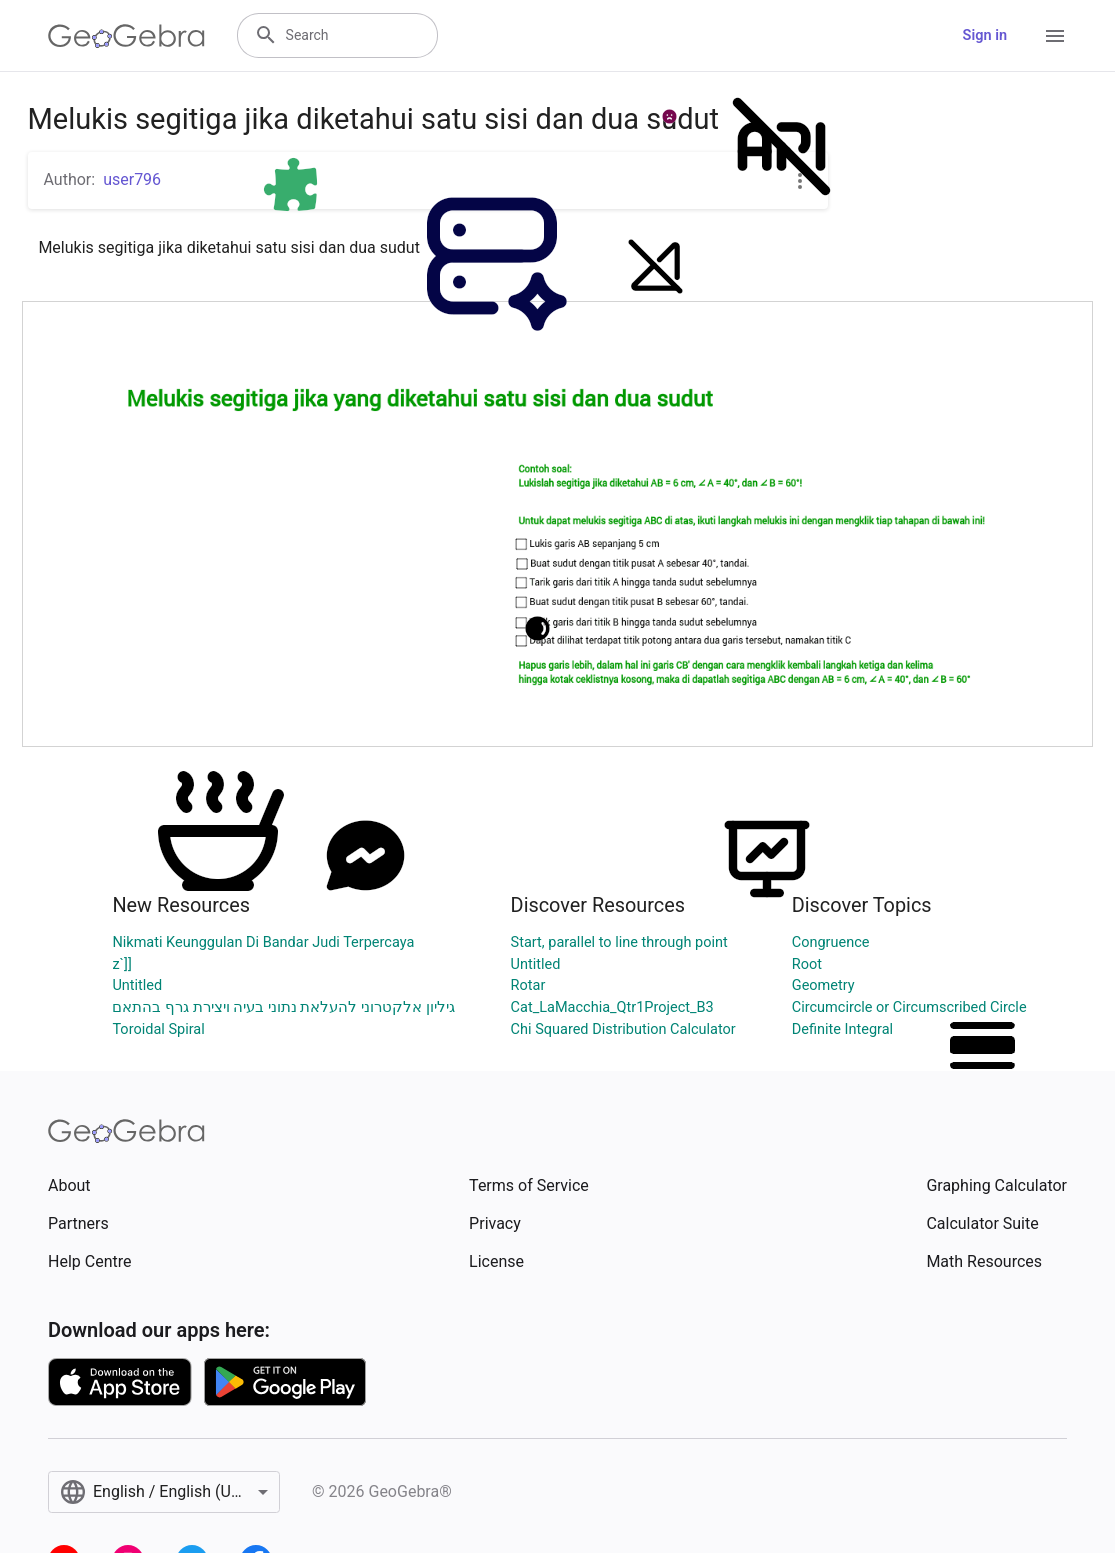 This screenshot has width=1115, height=1553. What do you see at coordinates (655, 266) in the screenshot?
I see `no cellular signal available` at bounding box center [655, 266].